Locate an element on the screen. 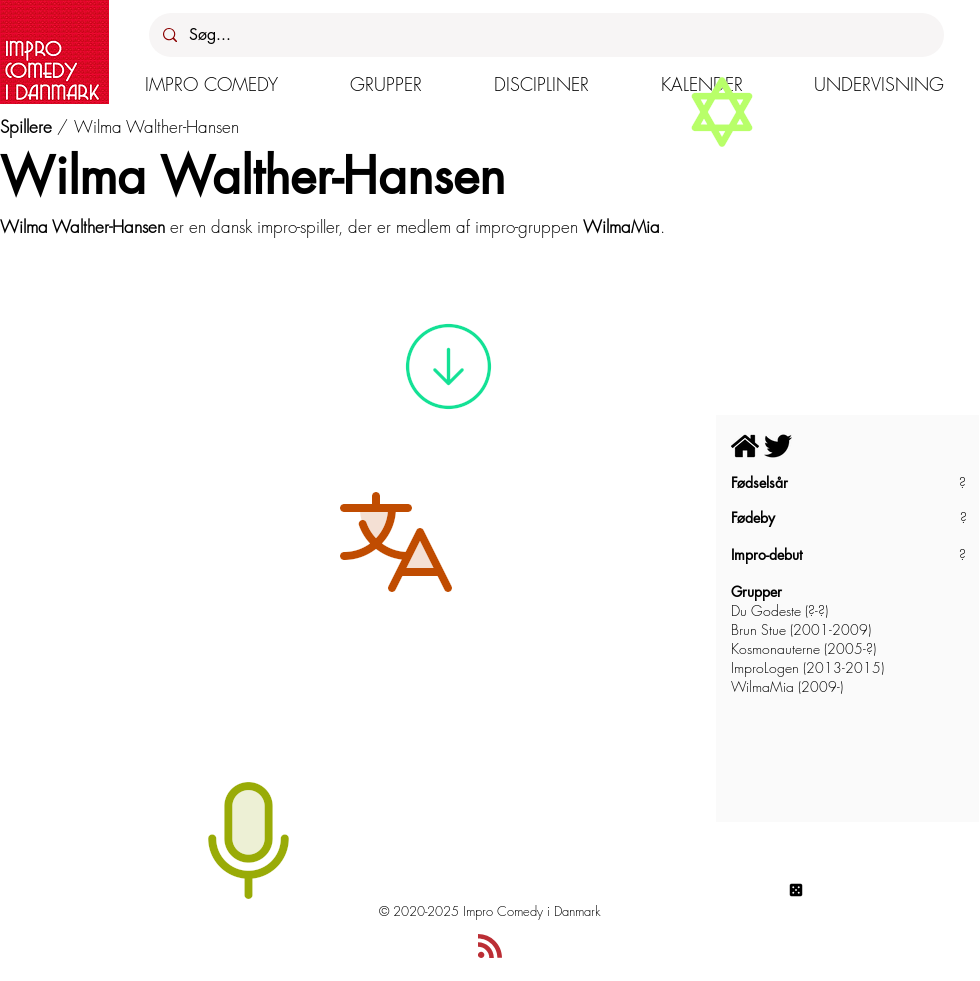 The width and height of the screenshot is (980, 981). translate text to another language is located at coordinates (392, 544).